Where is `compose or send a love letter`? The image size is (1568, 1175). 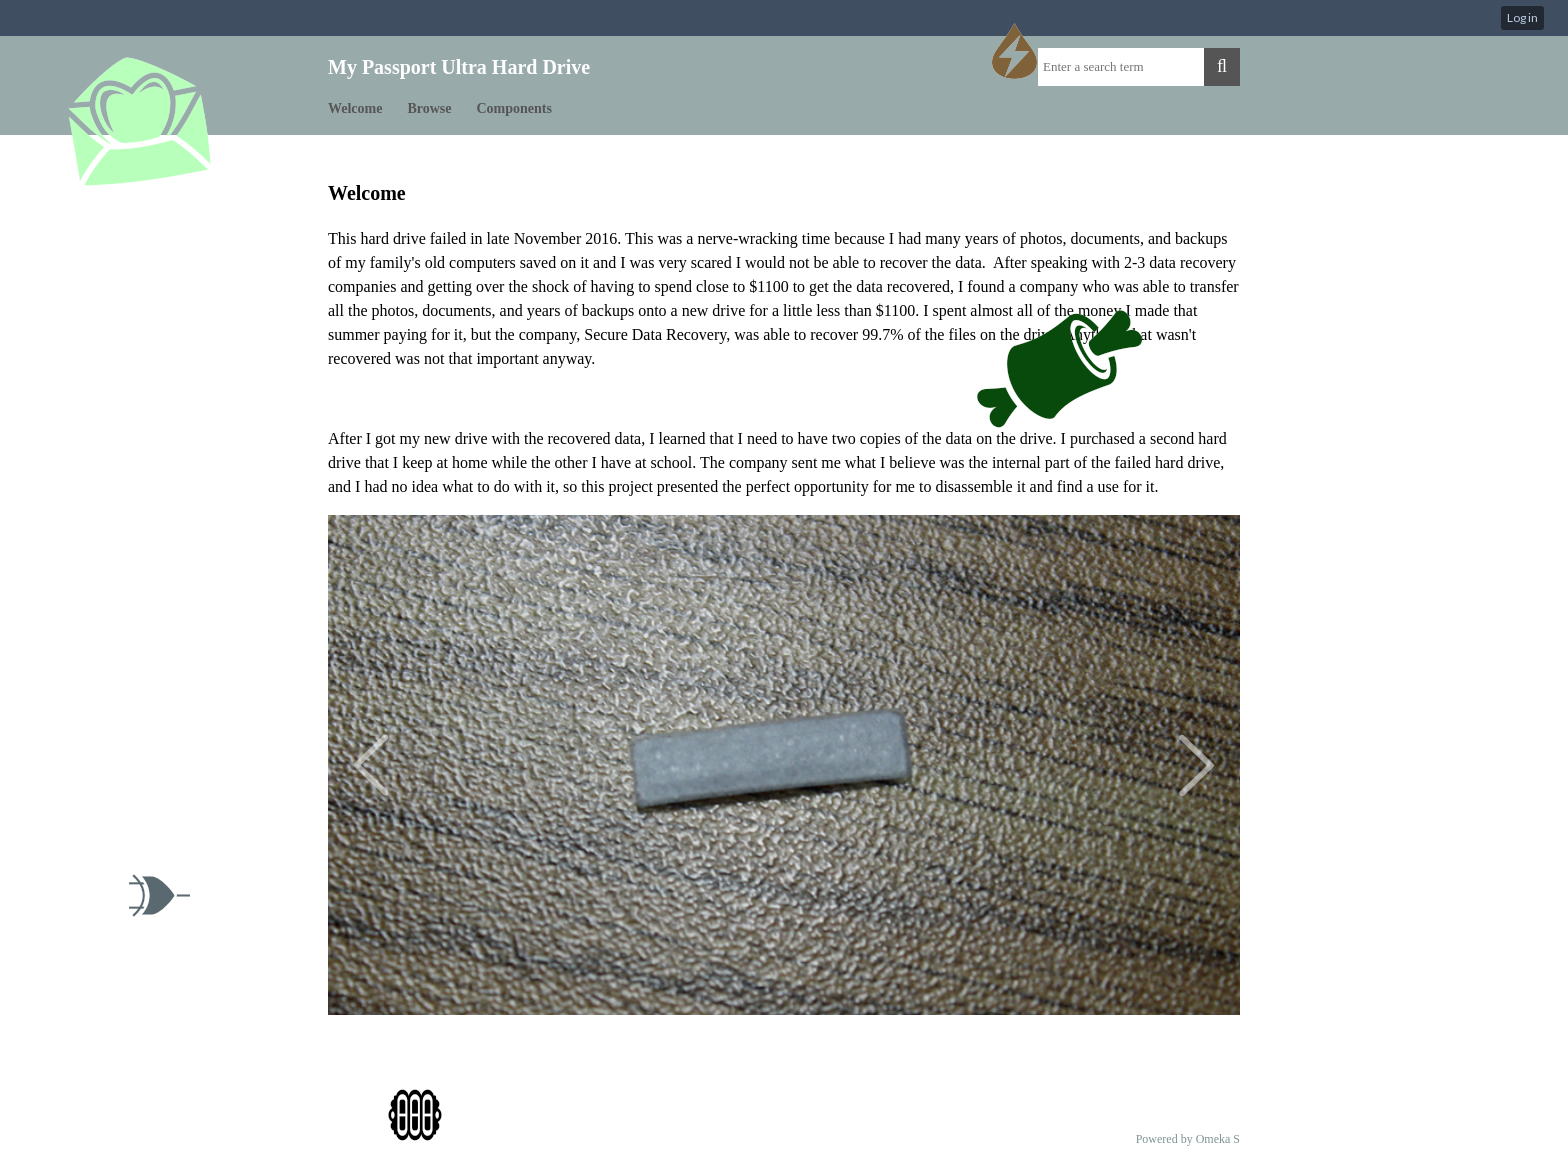
compose or send a love letter is located at coordinates (139, 121).